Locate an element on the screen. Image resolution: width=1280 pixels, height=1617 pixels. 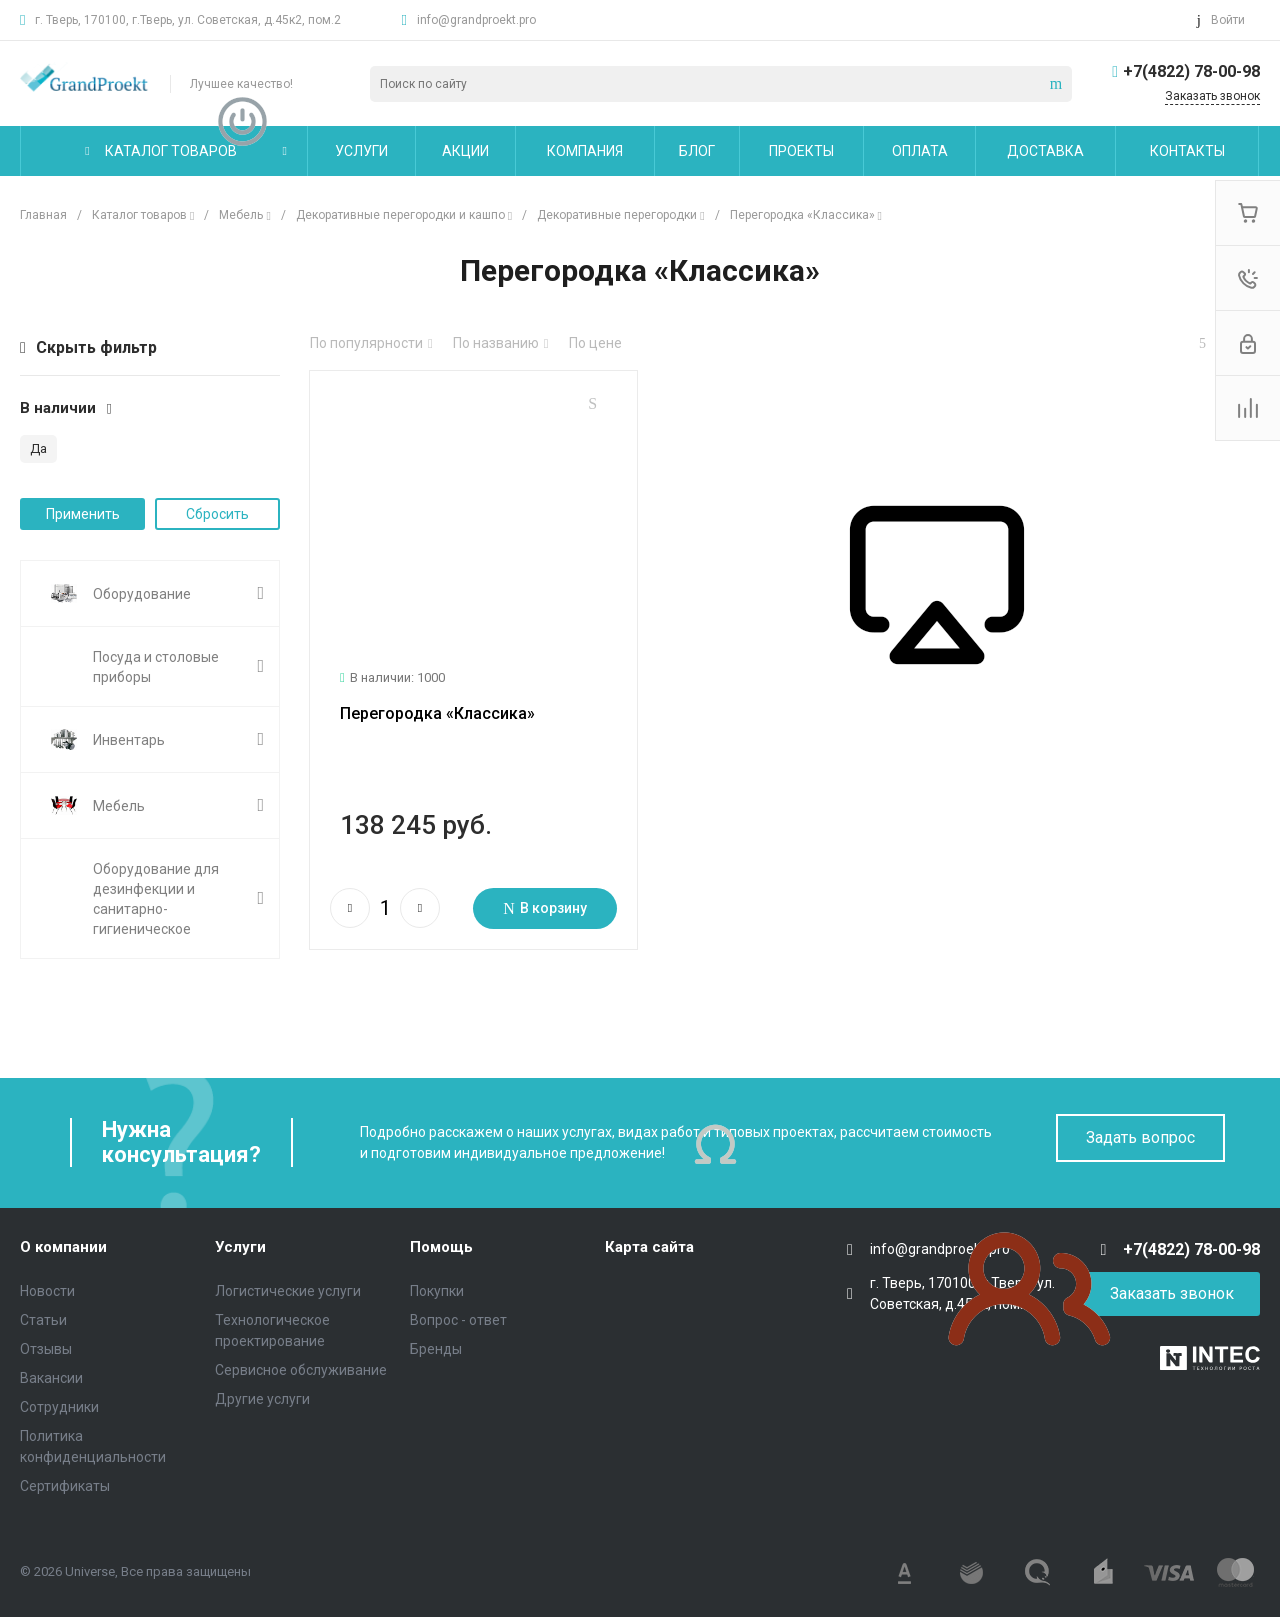
stream content to an external display is located at coordinates (937, 585).